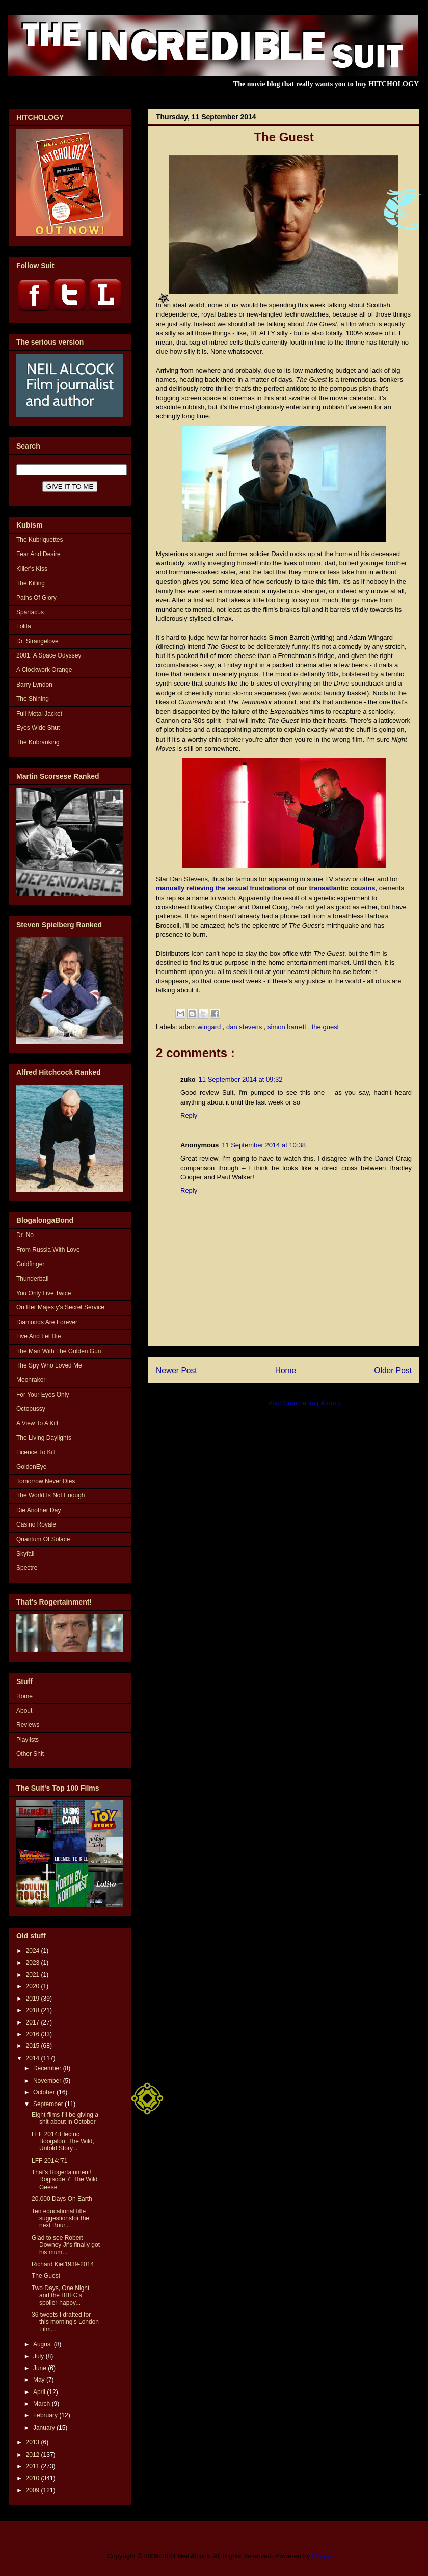 The height and width of the screenshot is (2576, 428). I want to click on select shrimp or seafood option, so click(403, 209).